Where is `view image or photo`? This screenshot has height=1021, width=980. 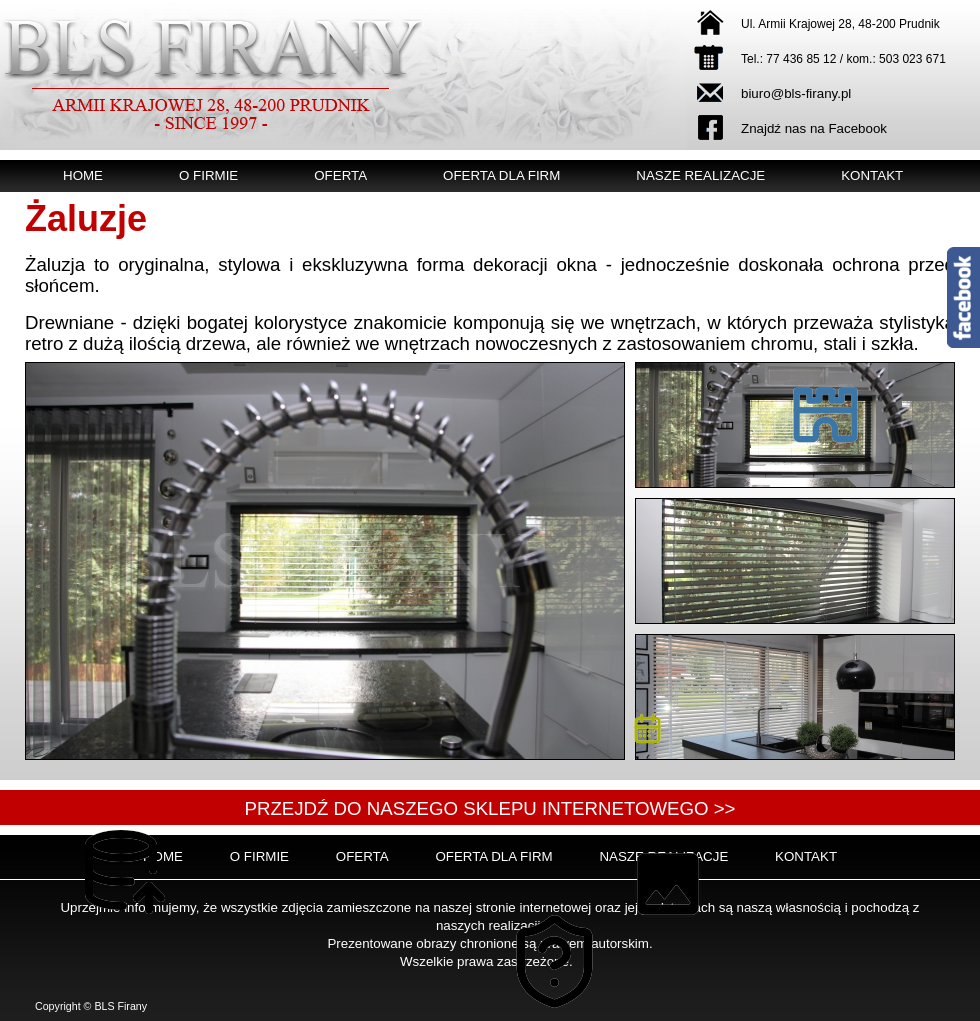 view image or photo is located at coordinates (668, 884).